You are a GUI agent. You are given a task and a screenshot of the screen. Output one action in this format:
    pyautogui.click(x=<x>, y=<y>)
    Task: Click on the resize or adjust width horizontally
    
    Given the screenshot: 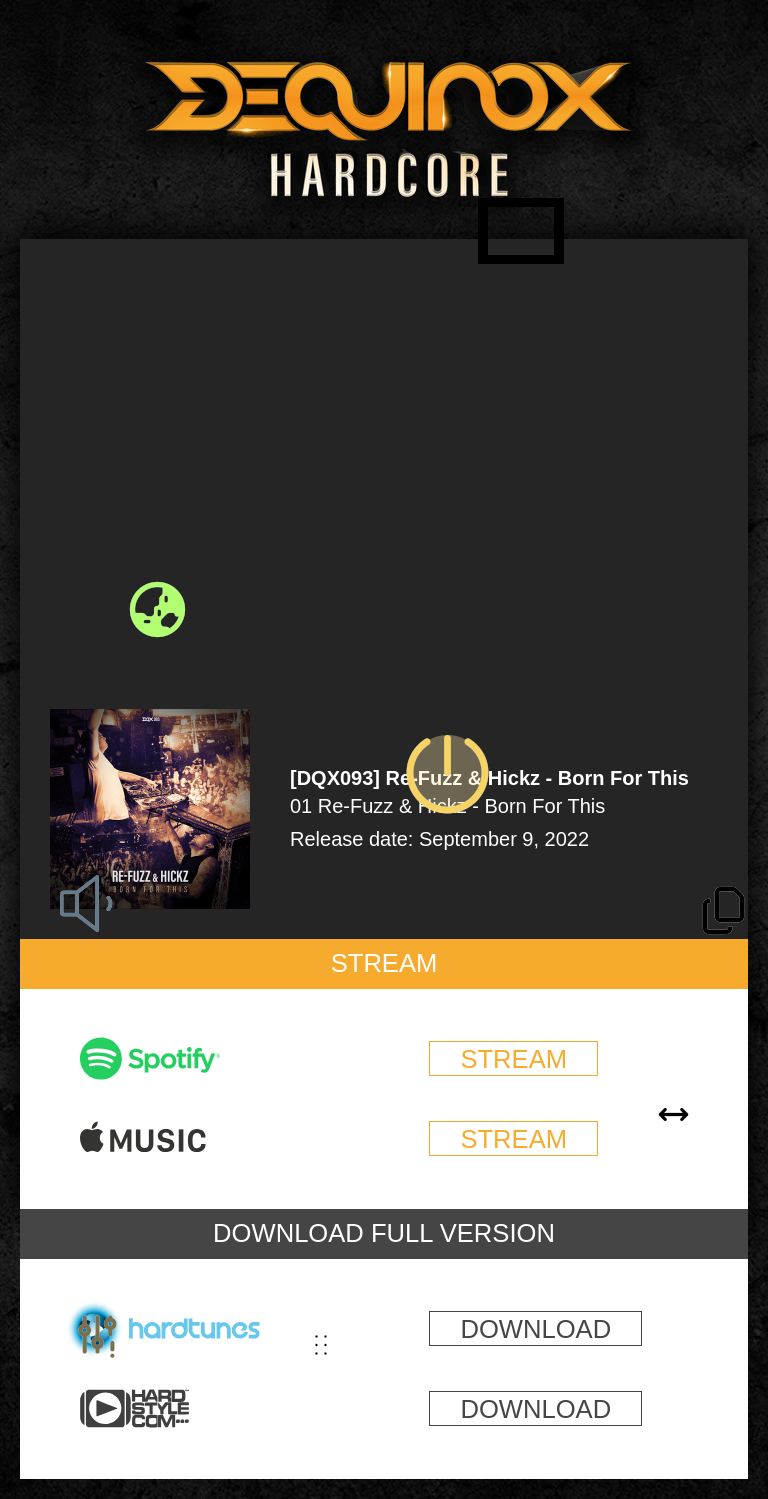 What is the action you would take?
    pyautogui.click(x=673, y=1114)
    